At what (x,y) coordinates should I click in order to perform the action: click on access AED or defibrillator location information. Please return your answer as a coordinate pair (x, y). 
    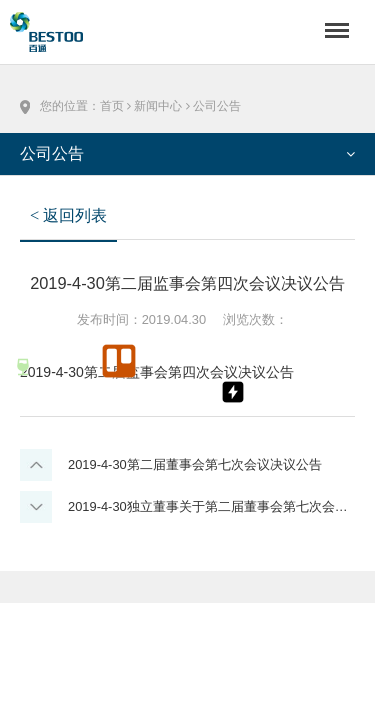
    Looking at the image, I should click on (233, 392).